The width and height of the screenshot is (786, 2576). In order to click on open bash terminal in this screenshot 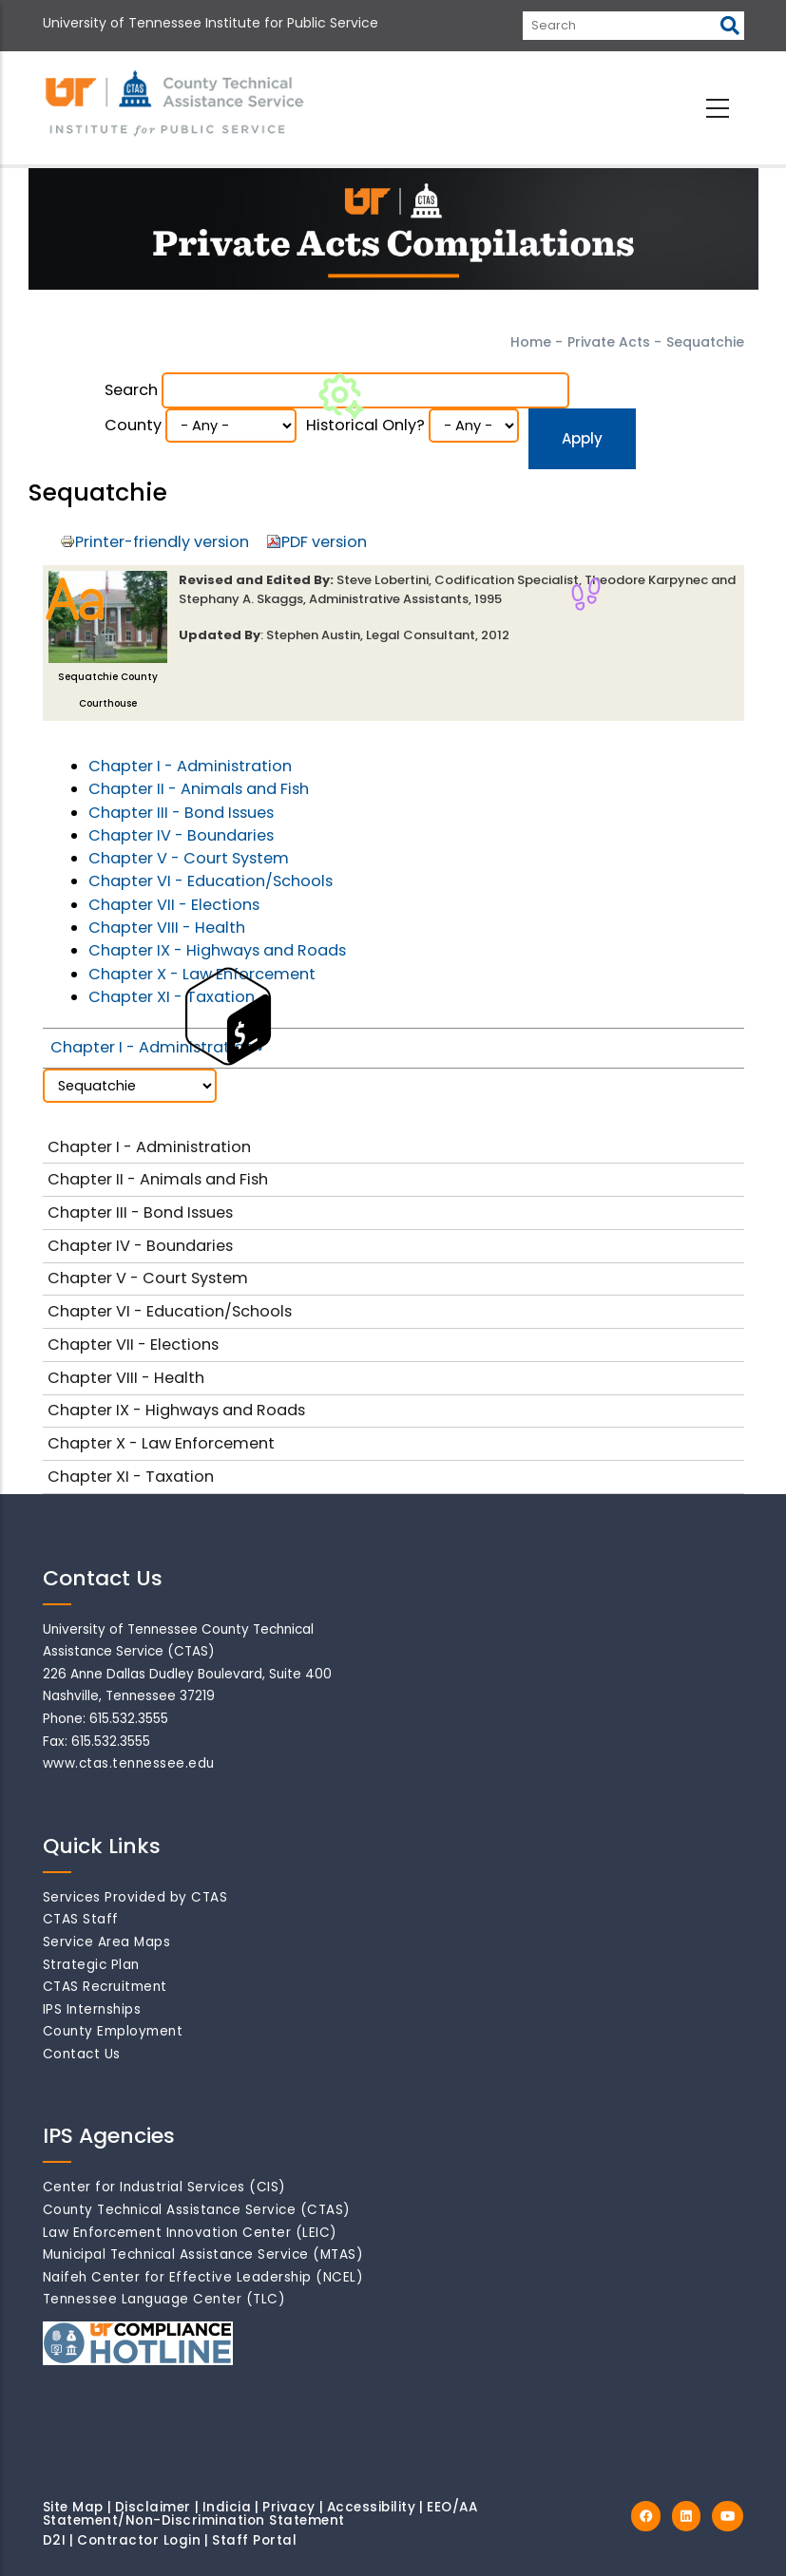, I will do `click(228, 1016)`.